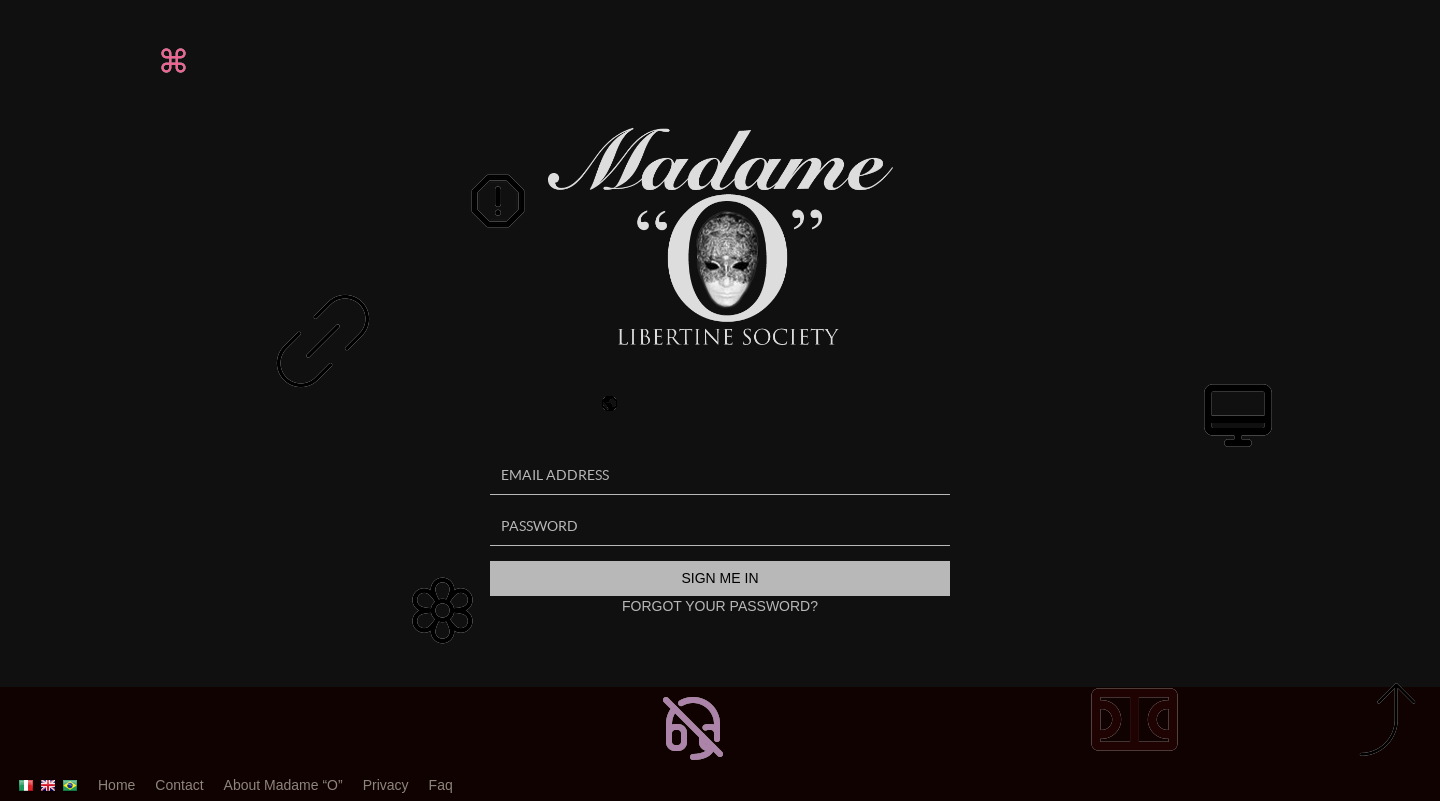 This screenshot has height=801, width=1440. I want to click on mute or disable headset audio, so click(693, 727).